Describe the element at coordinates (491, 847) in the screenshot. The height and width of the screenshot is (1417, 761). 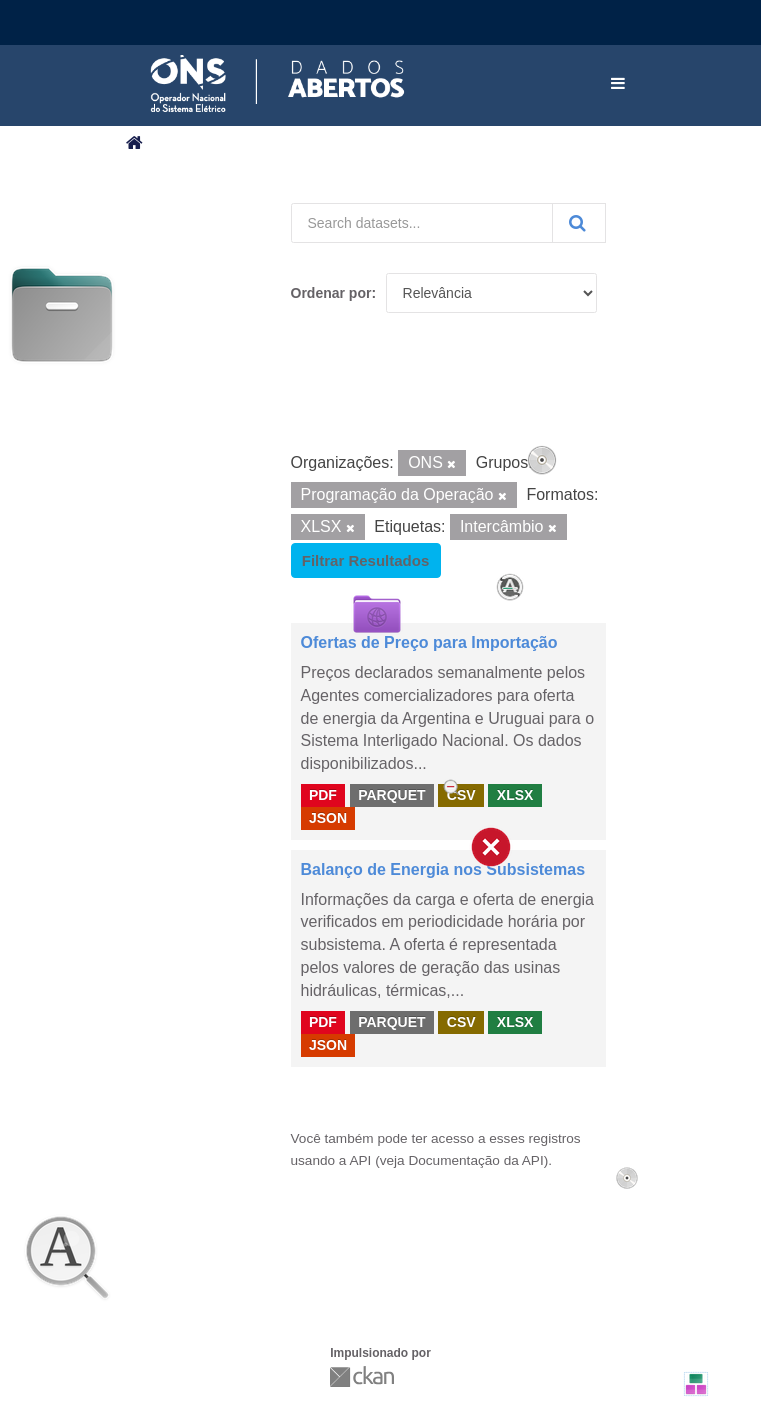
I see `cancel or close the current action` at that location.